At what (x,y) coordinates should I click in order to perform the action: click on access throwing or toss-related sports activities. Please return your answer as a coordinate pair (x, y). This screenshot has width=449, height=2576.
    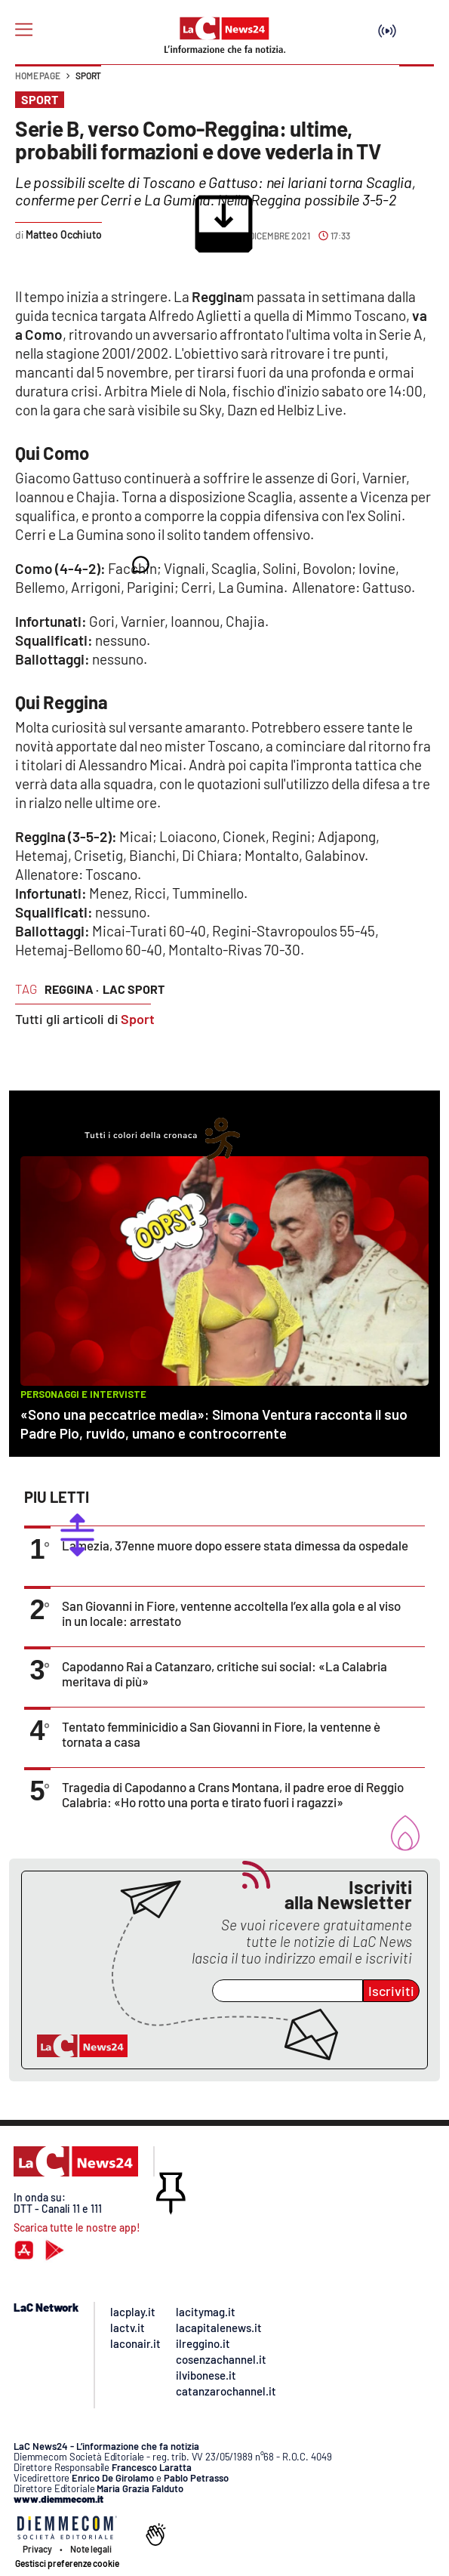
    Looking at the image, I should click on (221, 1138).